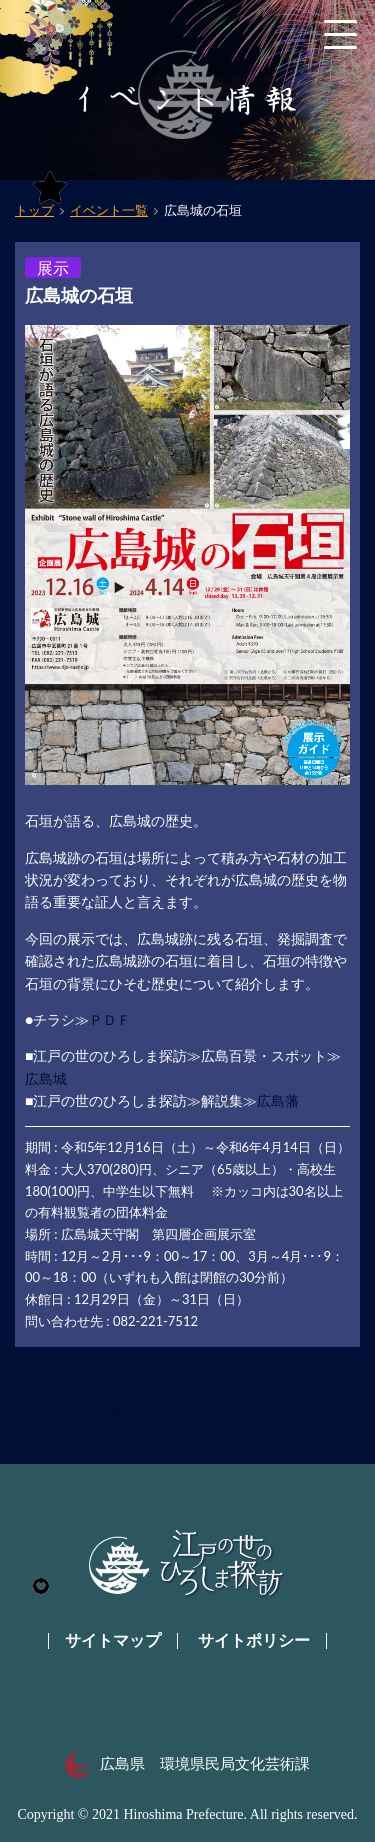  Describe the element at coordinates (50, 189) in the screenshot. I see `indicates a favorited or starred item` at that location.